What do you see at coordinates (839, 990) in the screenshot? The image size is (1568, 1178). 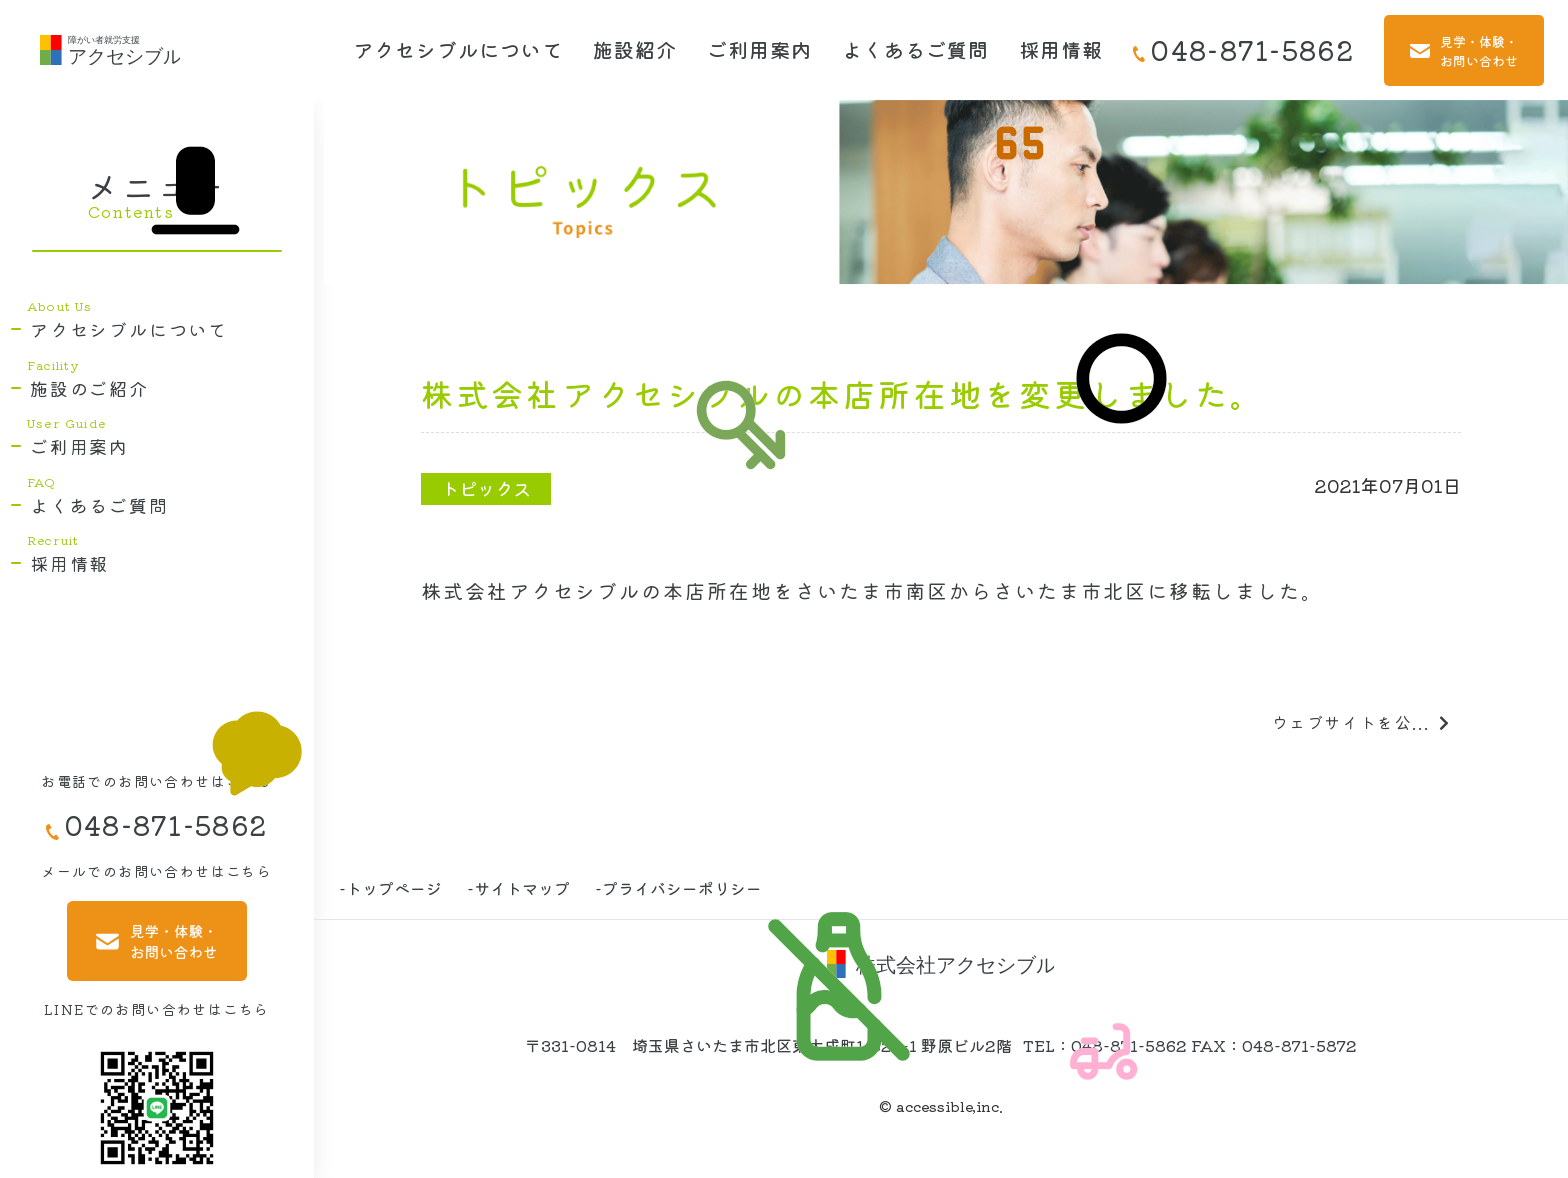 I see `indicates bottles are not permitted` at bounding box center [839, 990].